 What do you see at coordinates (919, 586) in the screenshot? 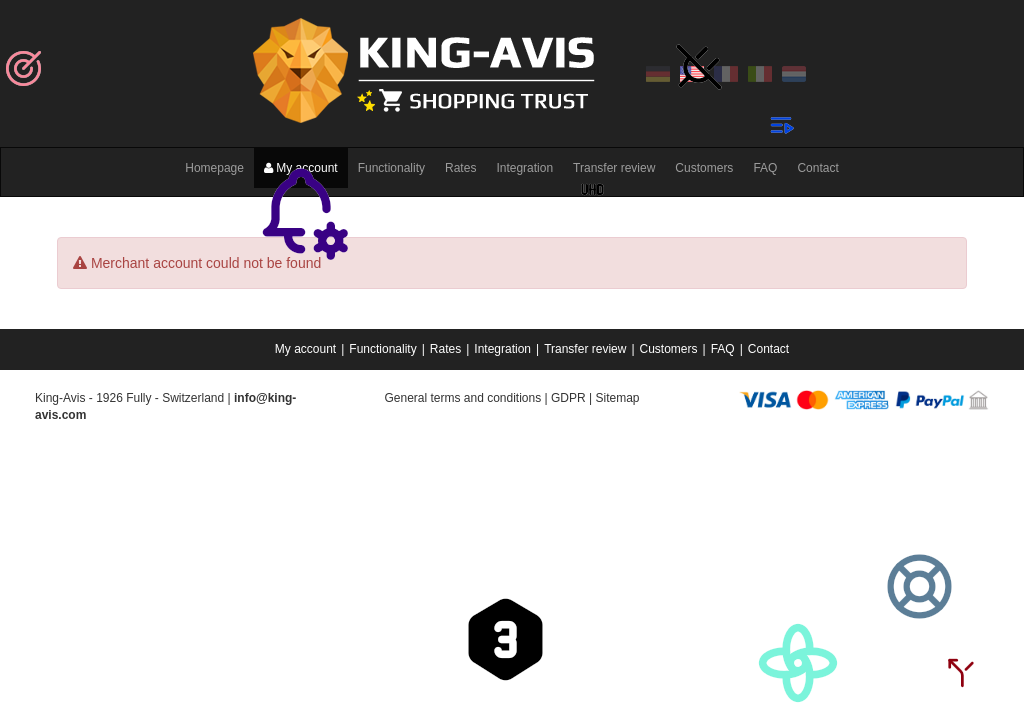
I see `access help or support center` at bounding box center [919, 586].